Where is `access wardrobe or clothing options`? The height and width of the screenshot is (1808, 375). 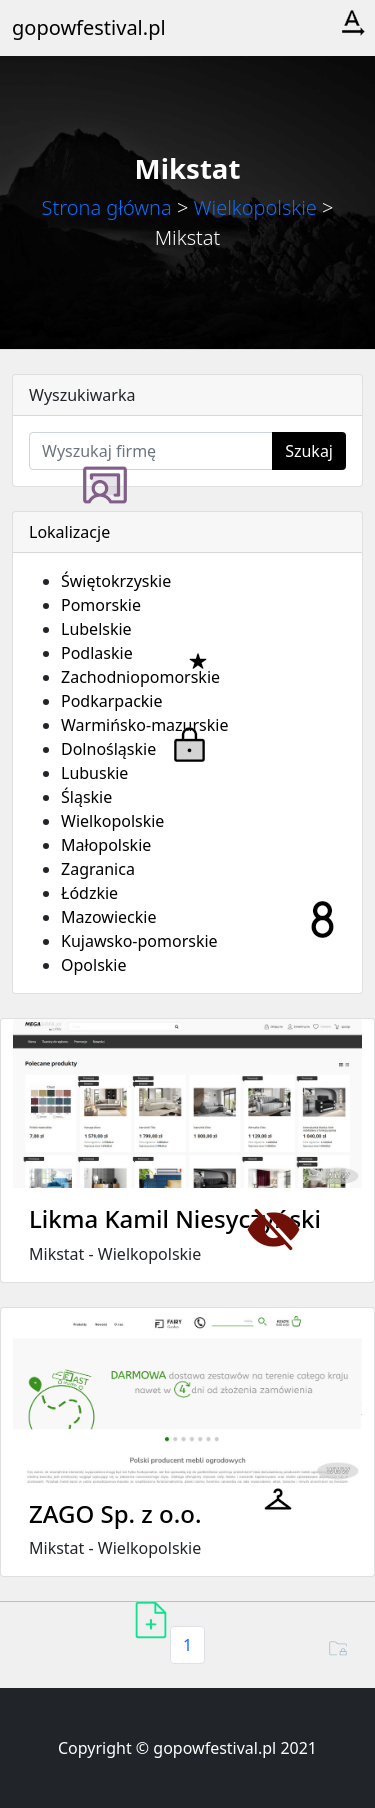
access wardrobe or clothing options is located at coordinates (278, 1499).